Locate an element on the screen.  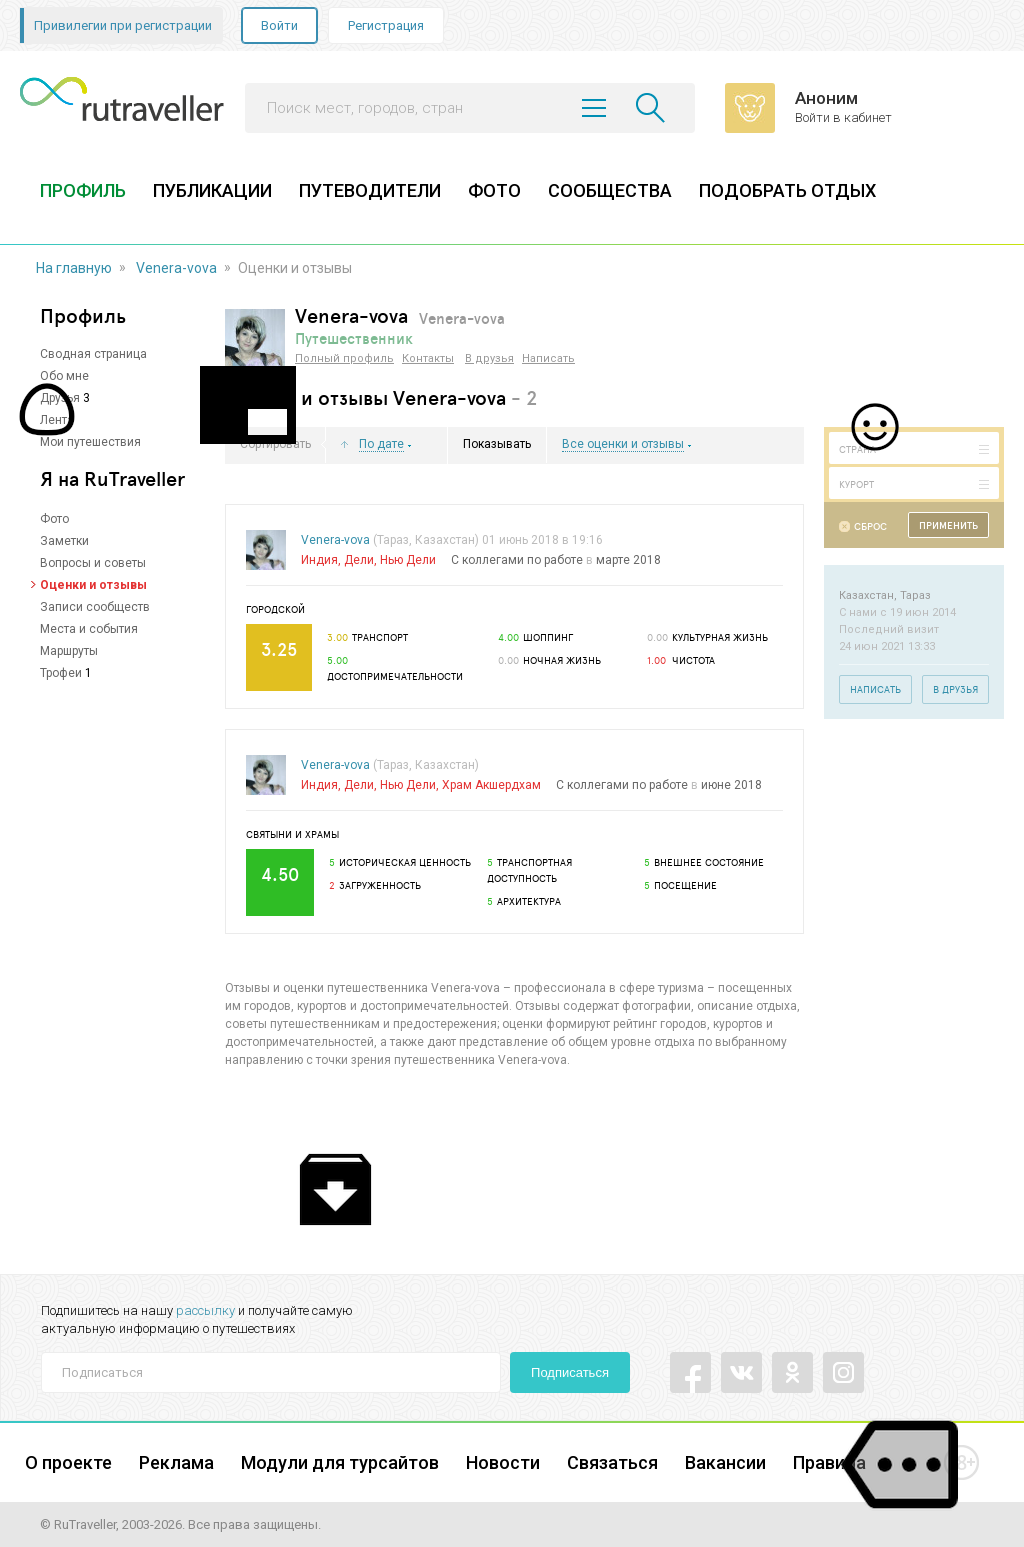
archive selected items is located at coordinates (335, 1189).